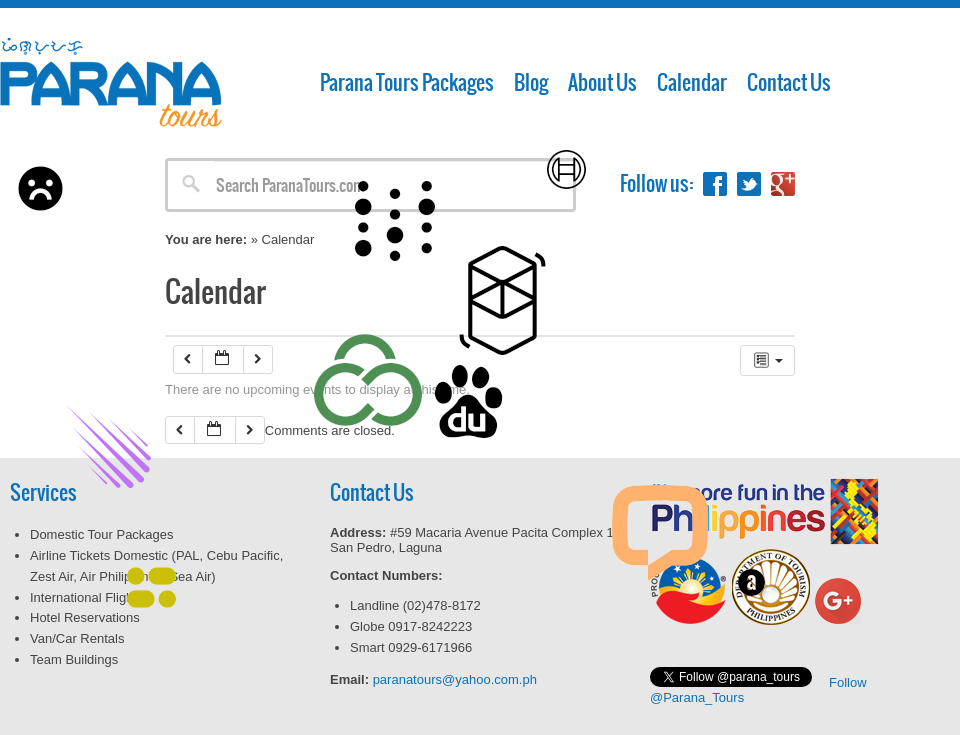  Describe the element at coordinates (40, 188) in the screenshot. I see `rate experience as negative or unsatisfied` at that location.